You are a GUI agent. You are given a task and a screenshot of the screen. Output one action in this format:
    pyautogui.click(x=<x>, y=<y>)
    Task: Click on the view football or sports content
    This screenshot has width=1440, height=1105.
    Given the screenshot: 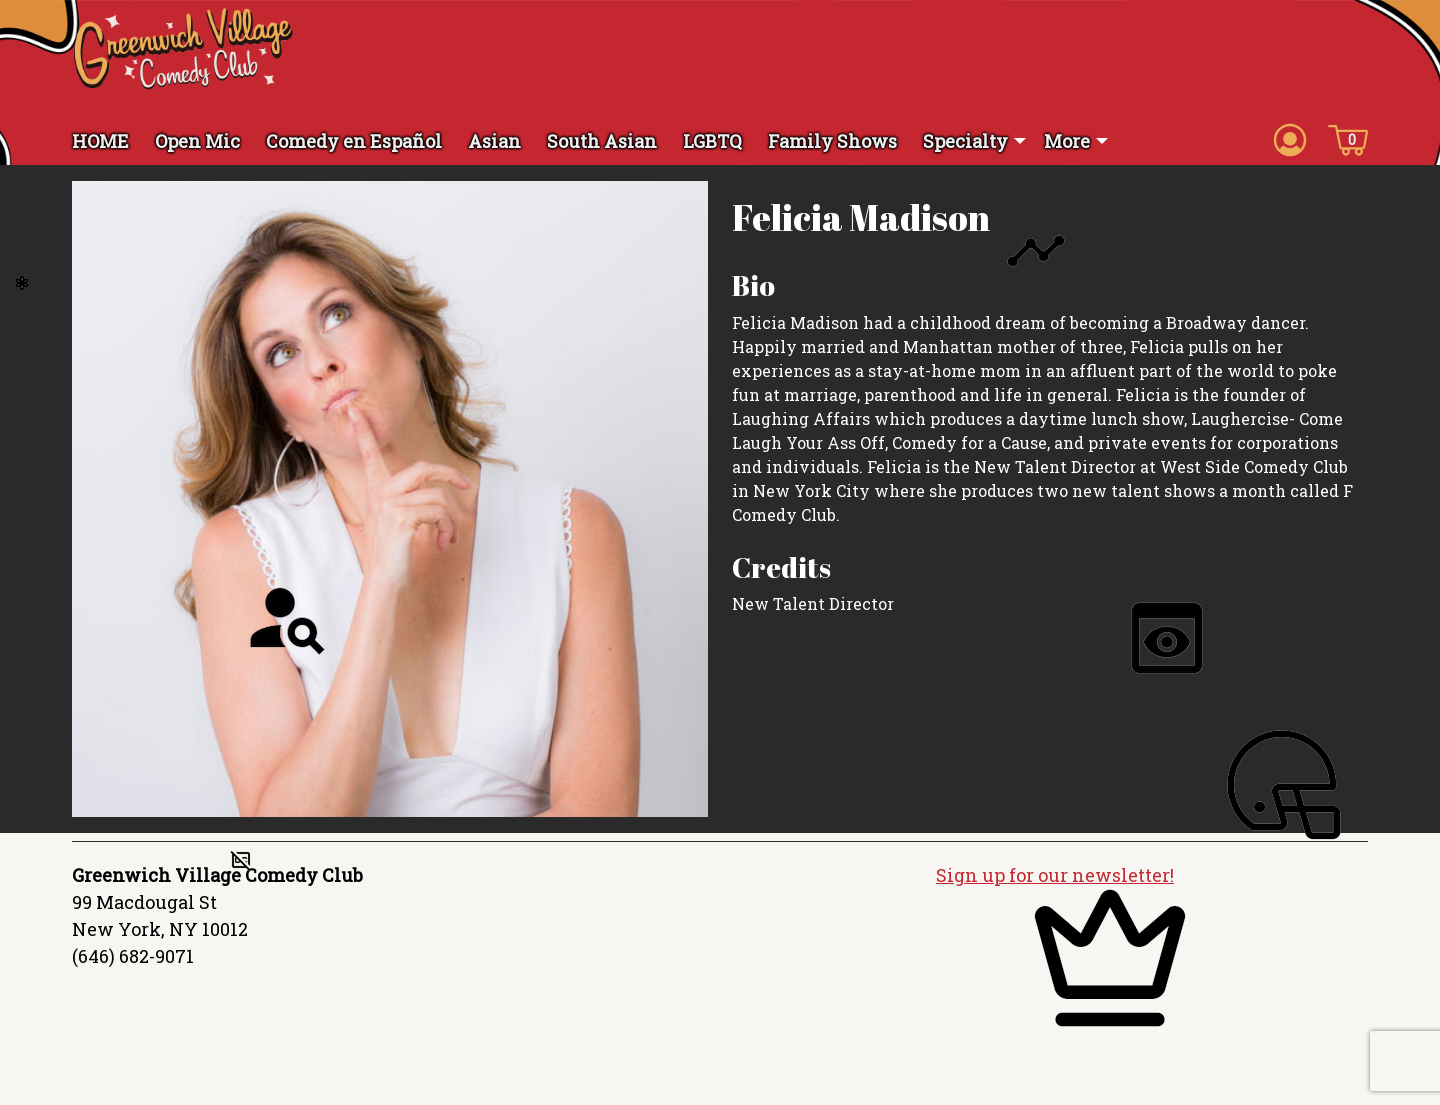 What is the action you would take?
    pyautogui.click(x=1284, y=787)
    